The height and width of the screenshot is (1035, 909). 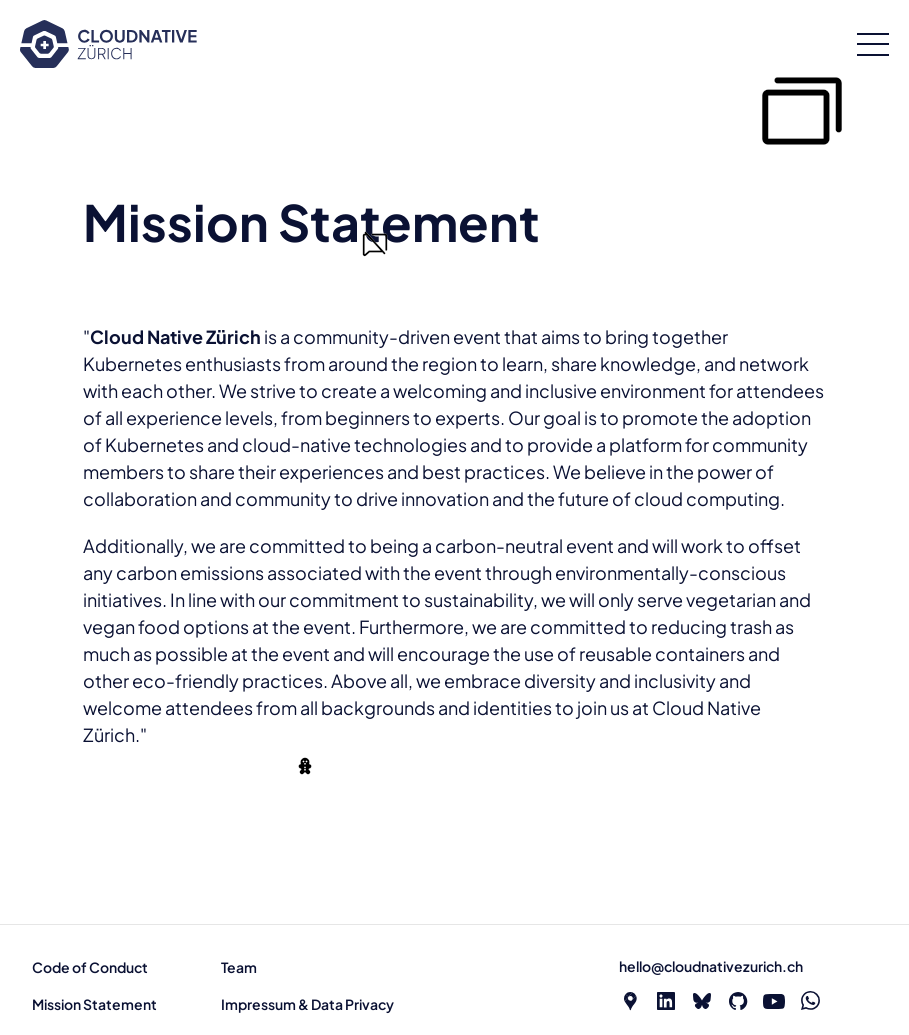 I want to click on view stacked cards or layers, so click(x=802, y=111).